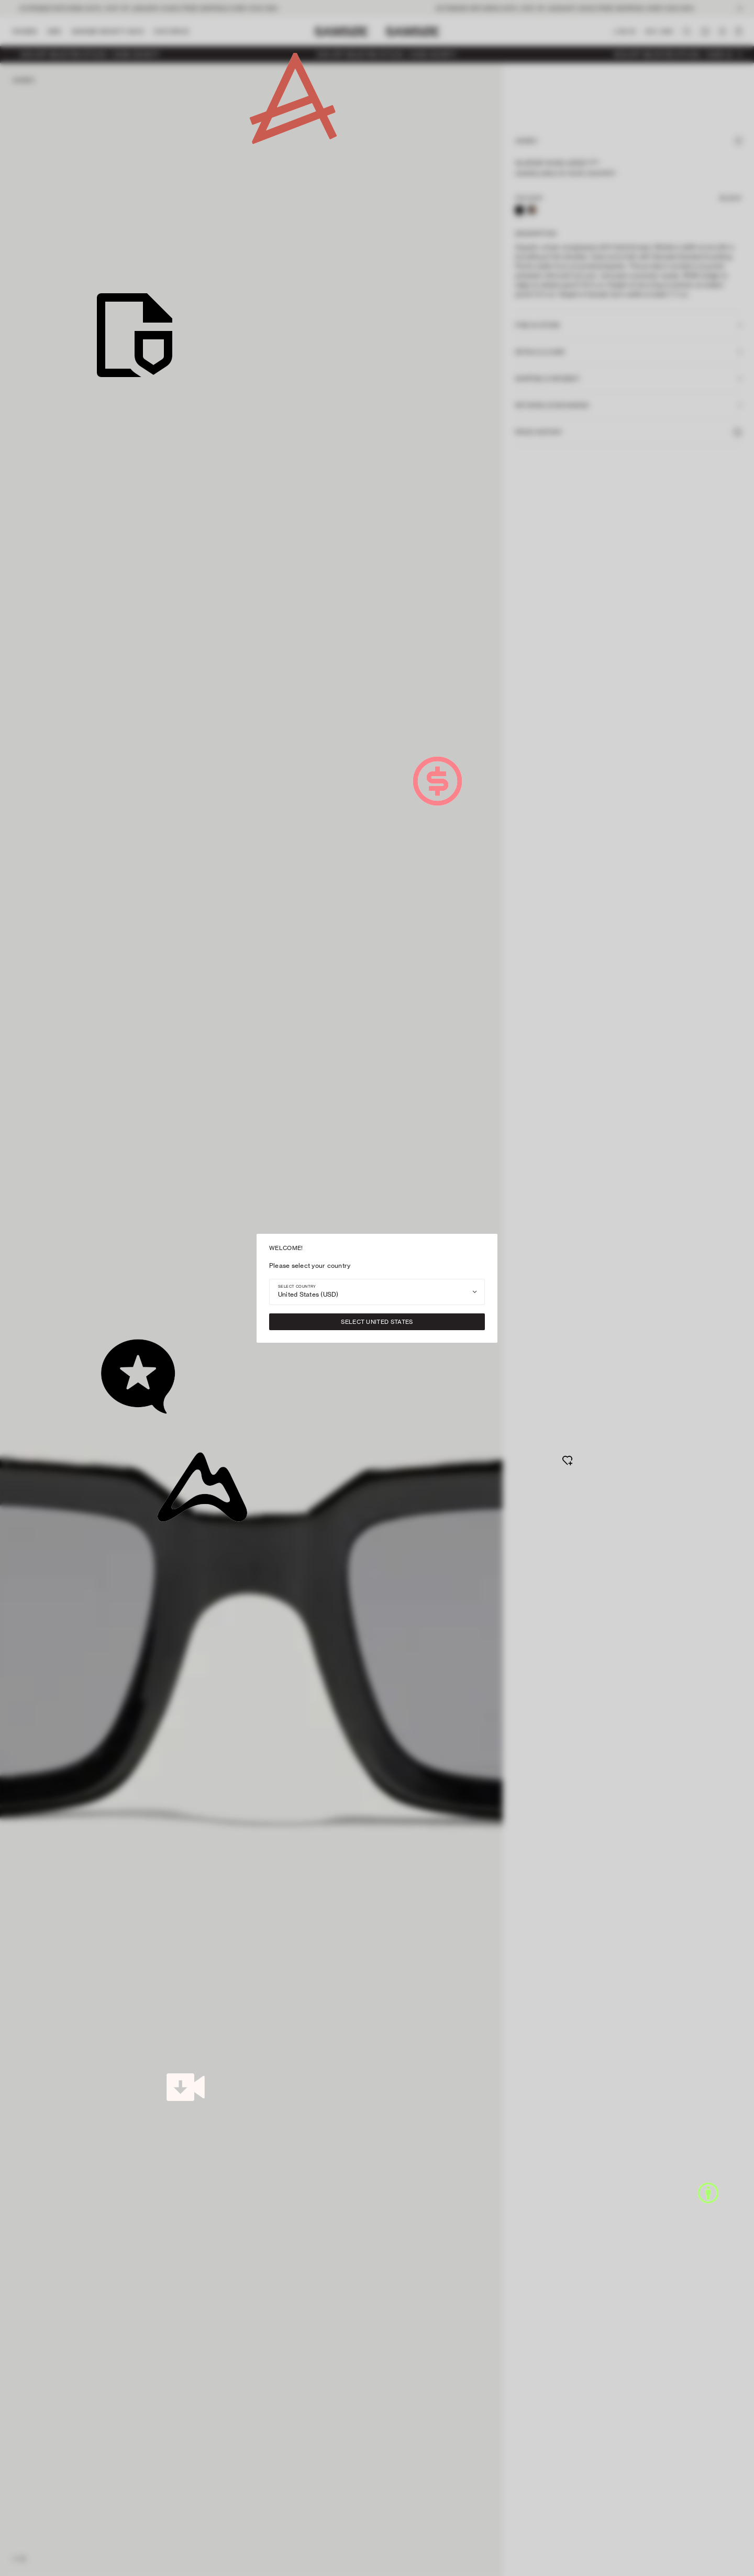  Describe the element at coordinates (293, 98) in the screenshot. I see `open the Actual Budget app` at that location.